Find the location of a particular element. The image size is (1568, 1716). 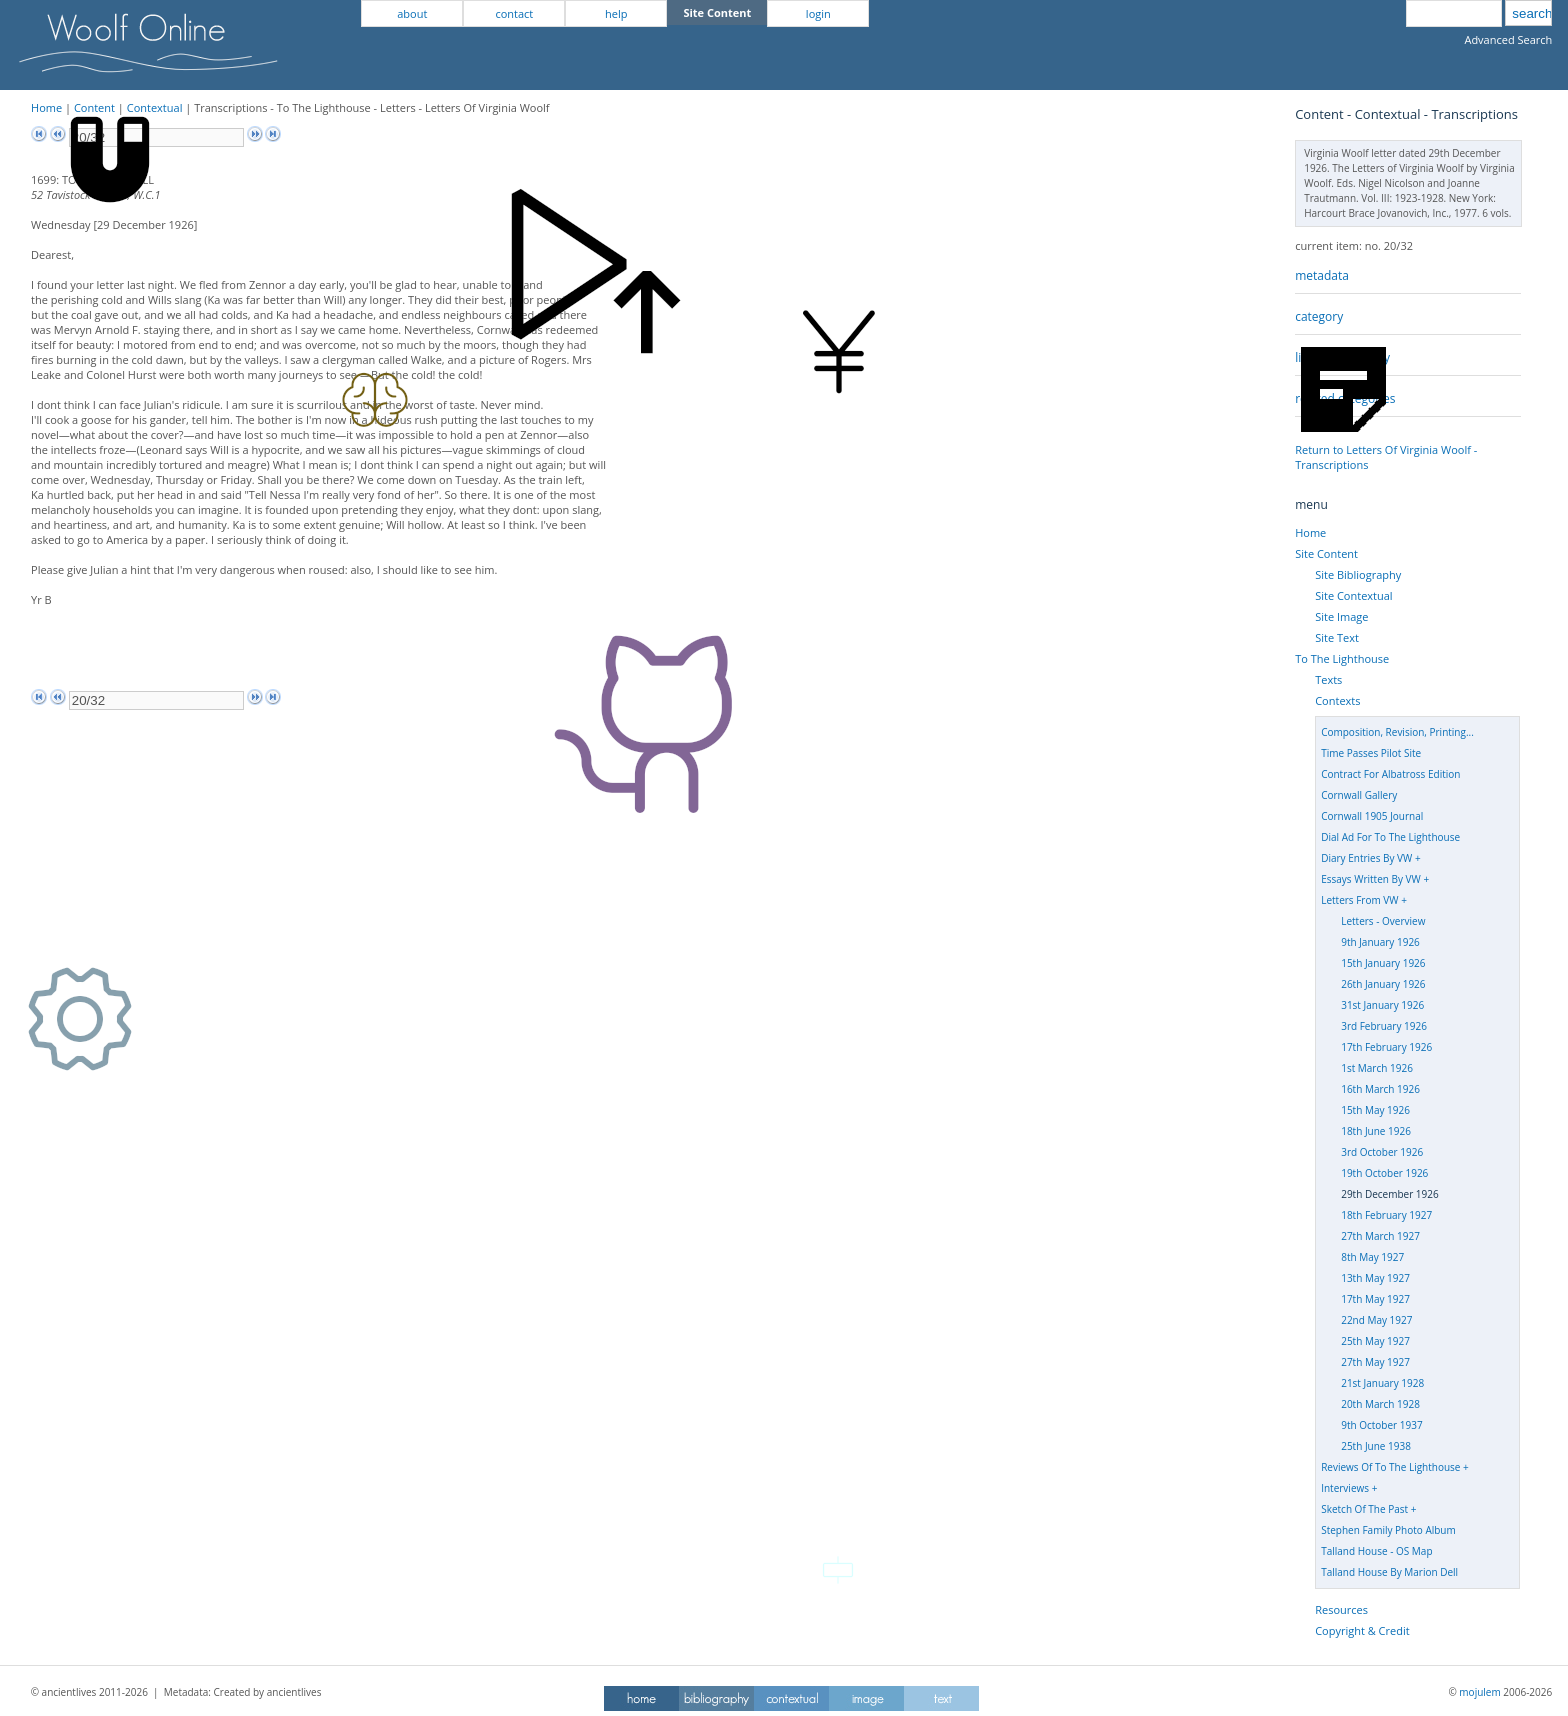

activate magnetic snap or alignment tool is located at coordinates (110, 156).